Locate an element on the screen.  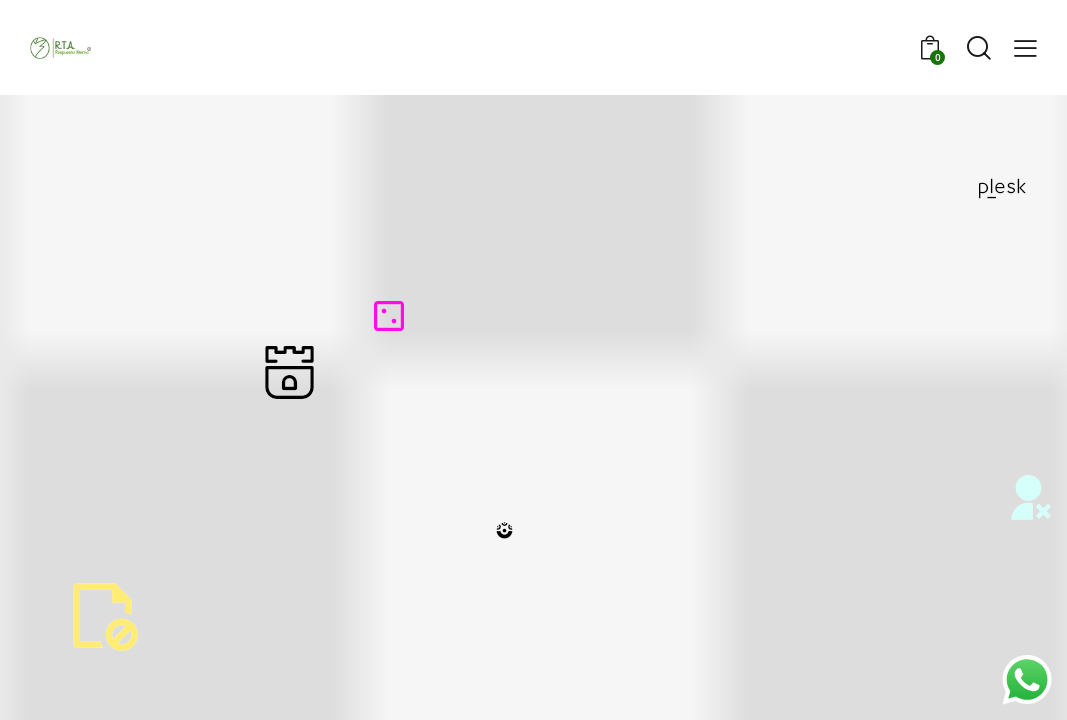
open screenpal screen recording app is located at coordinates (504, 530).